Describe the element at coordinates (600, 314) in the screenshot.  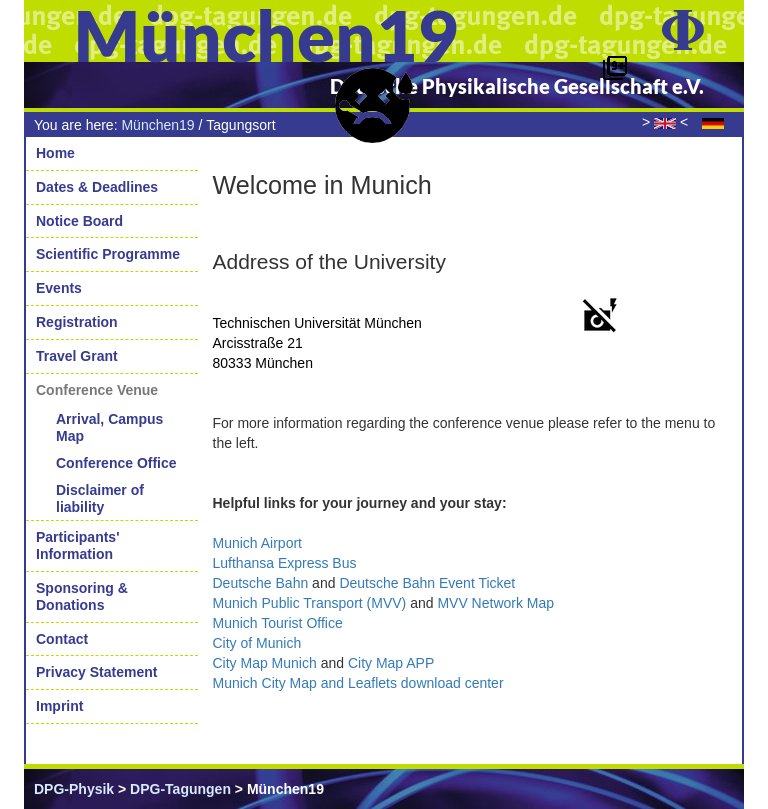
I see `camera flash is disabled` at that location.